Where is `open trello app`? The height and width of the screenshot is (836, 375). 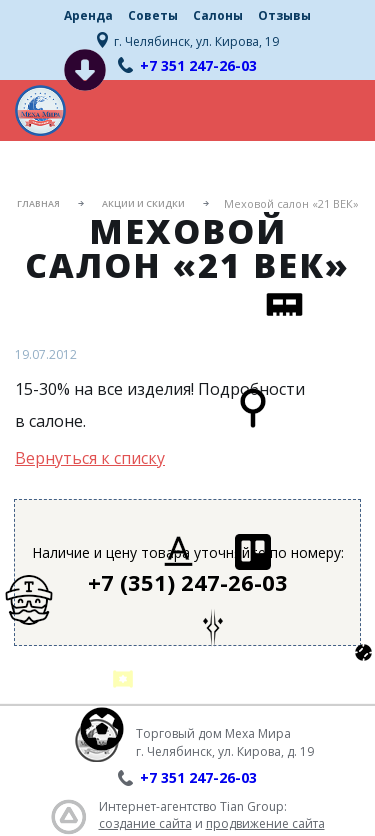
open trello app is located at coordinates (253, 552).